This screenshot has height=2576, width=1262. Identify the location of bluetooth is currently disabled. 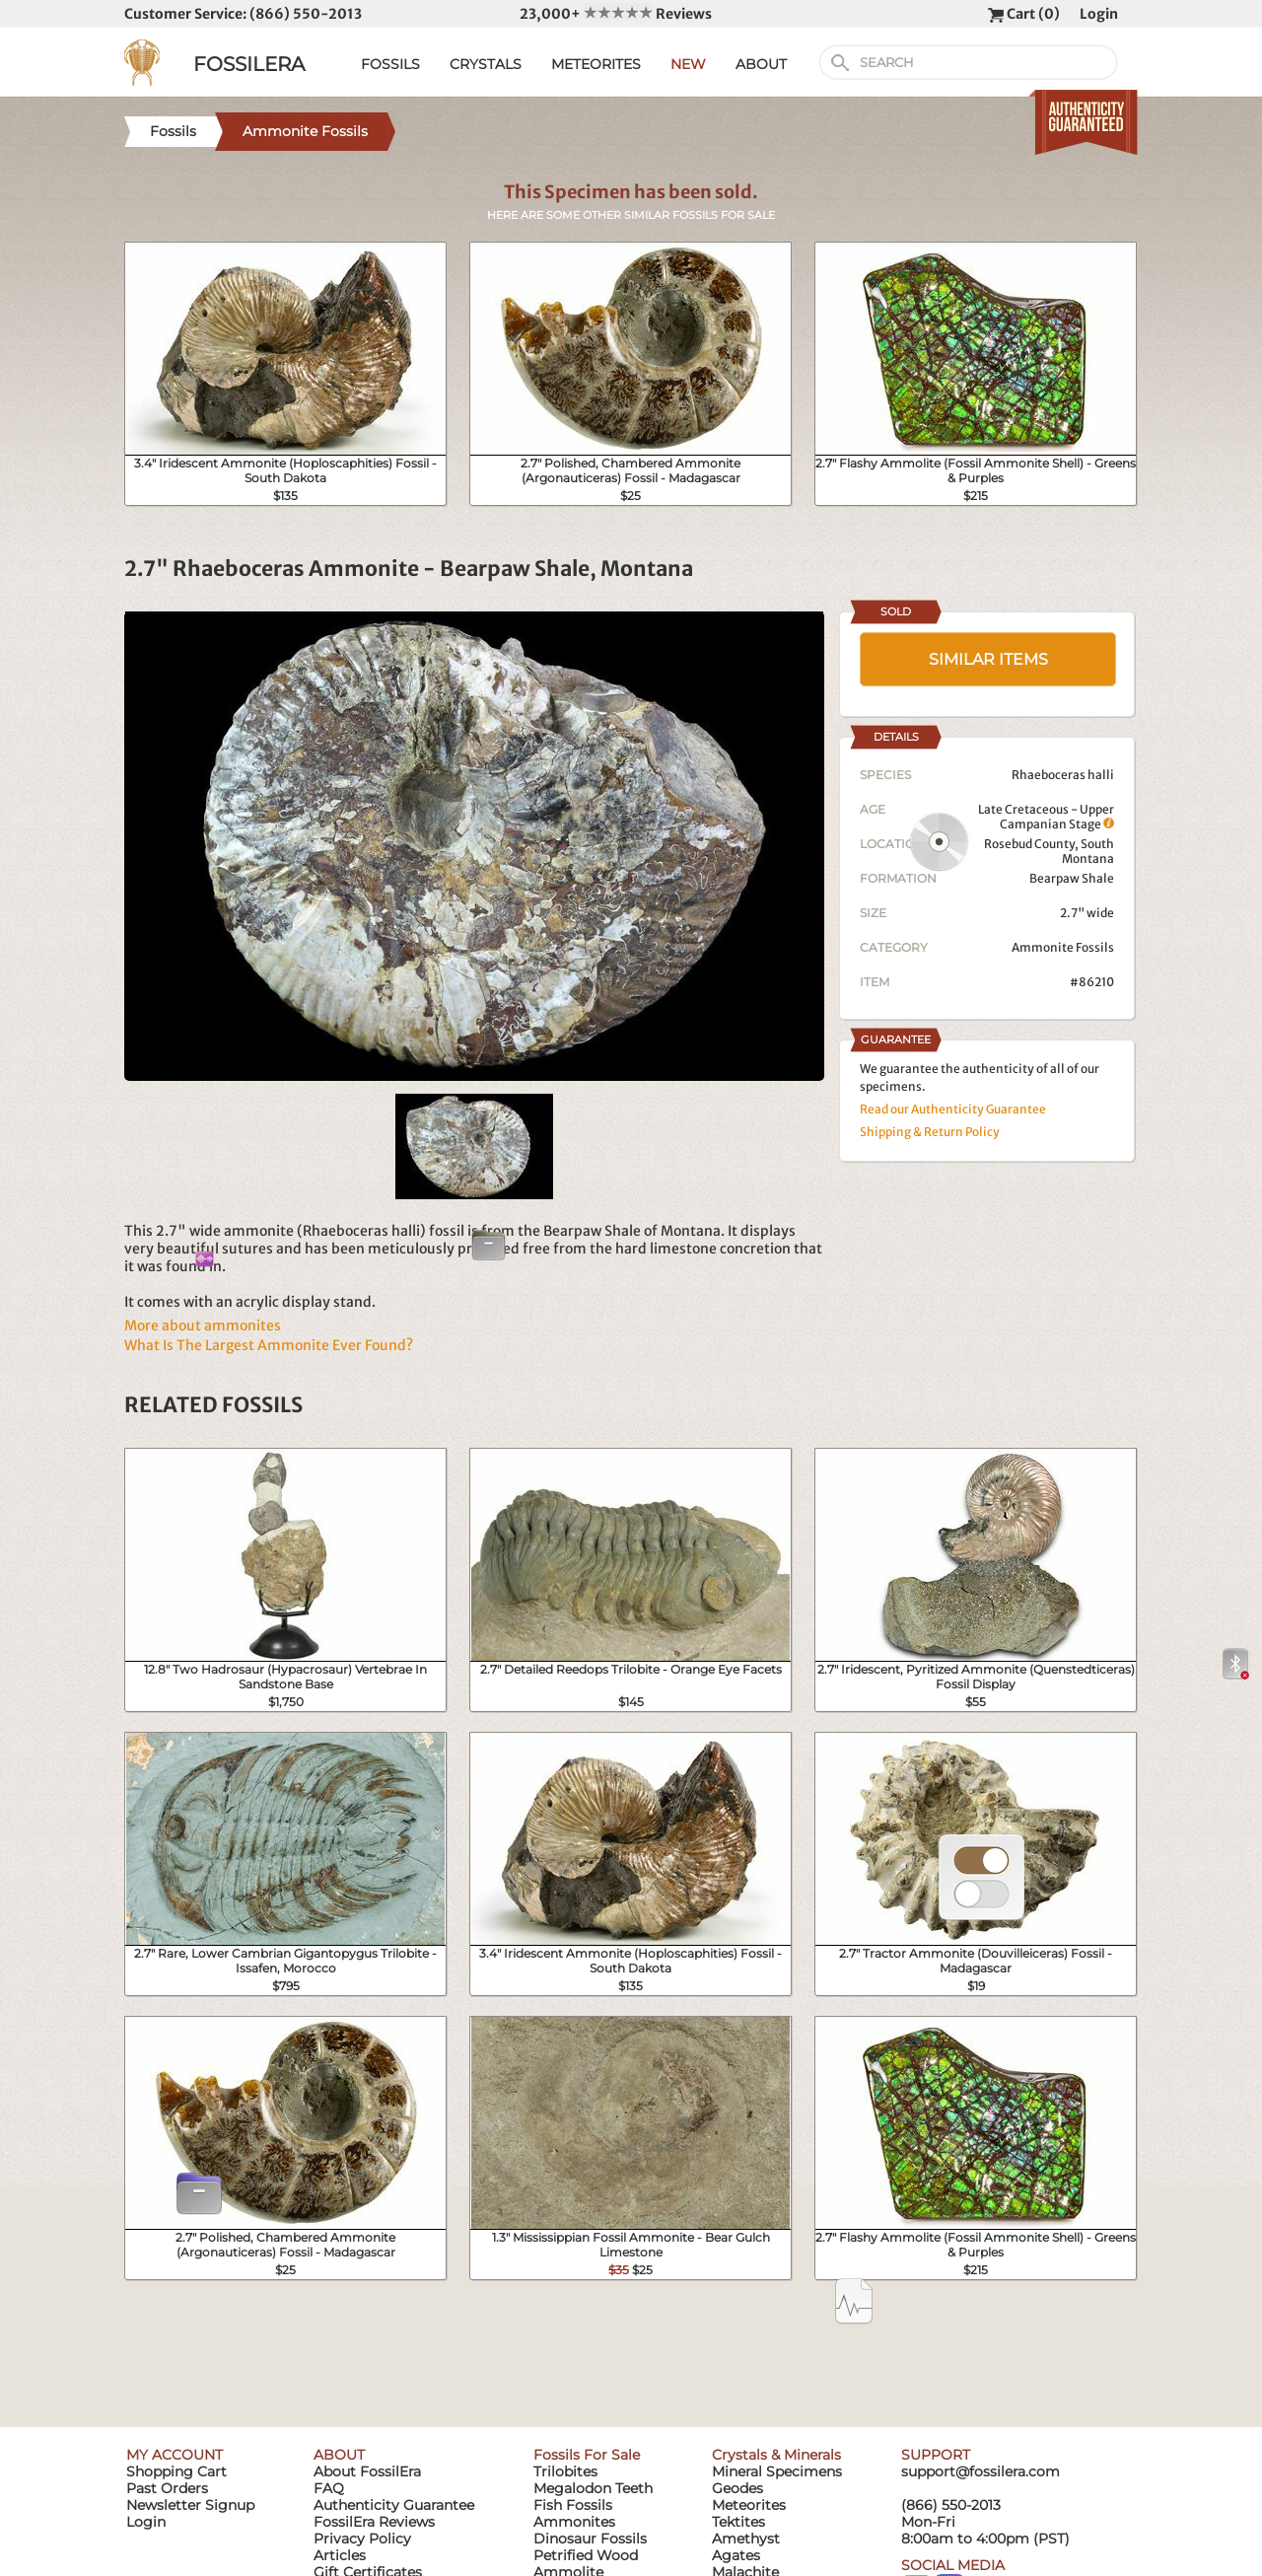
(1235, 1664).